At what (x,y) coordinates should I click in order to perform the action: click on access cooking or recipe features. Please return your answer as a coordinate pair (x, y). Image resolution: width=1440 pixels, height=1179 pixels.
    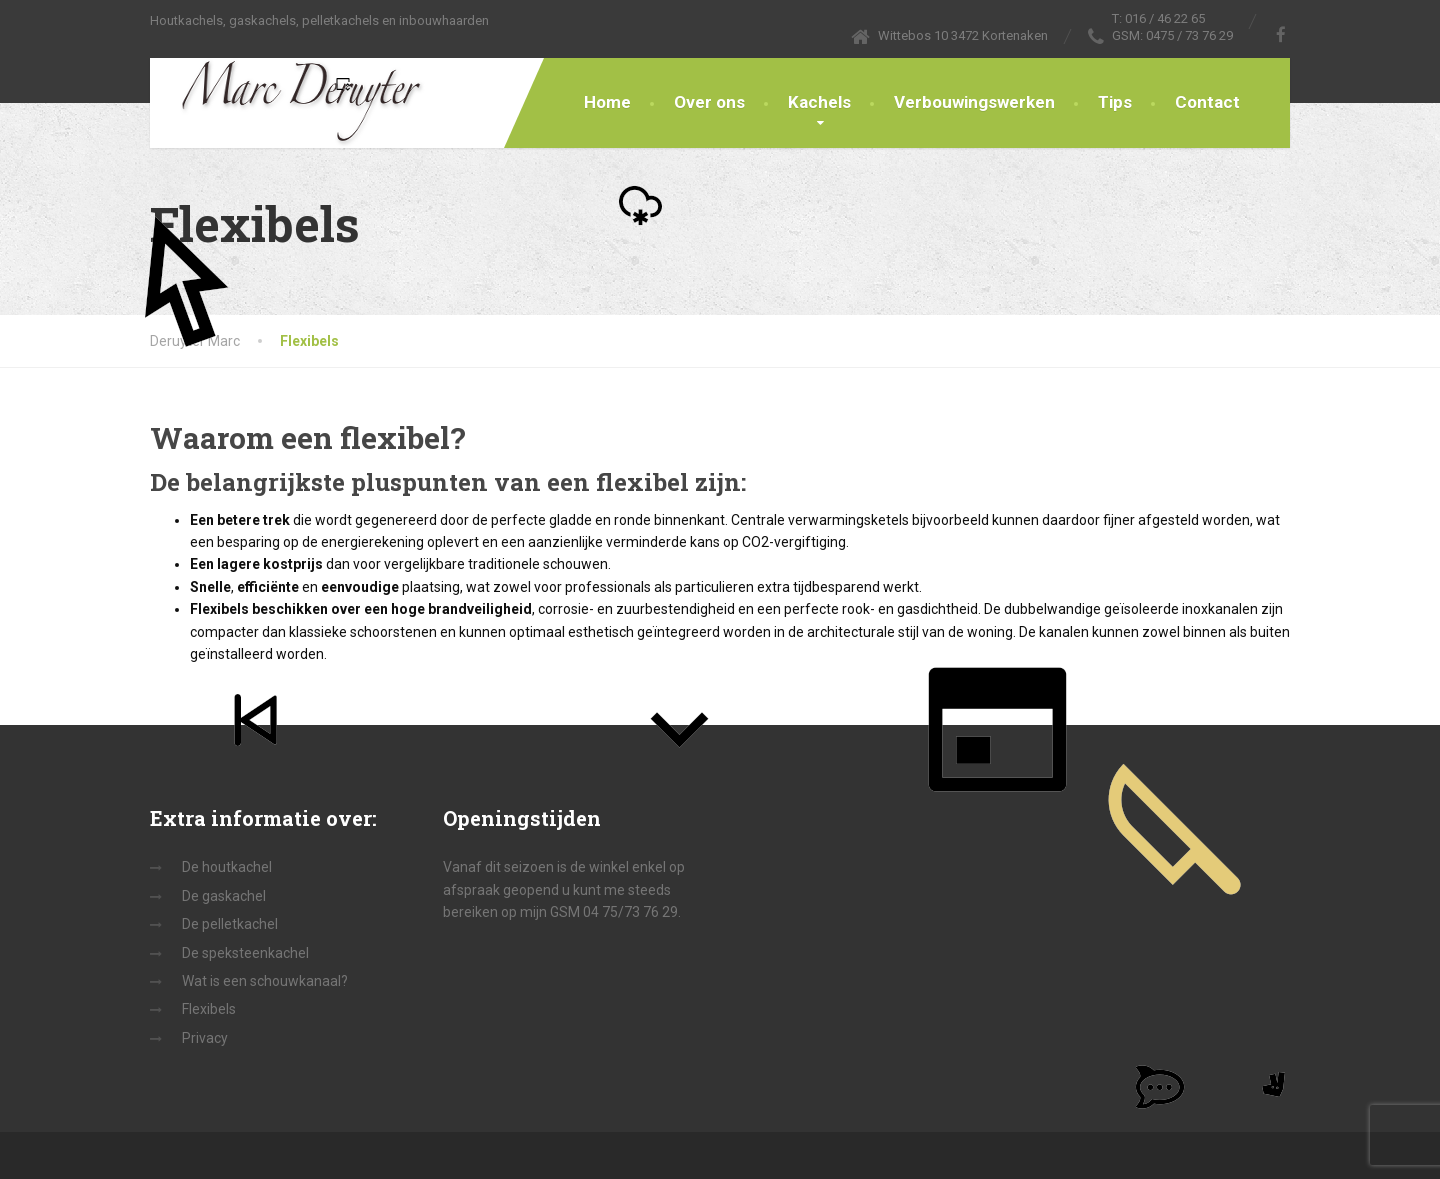
    Looking at the image, I should click on (1172, 831).